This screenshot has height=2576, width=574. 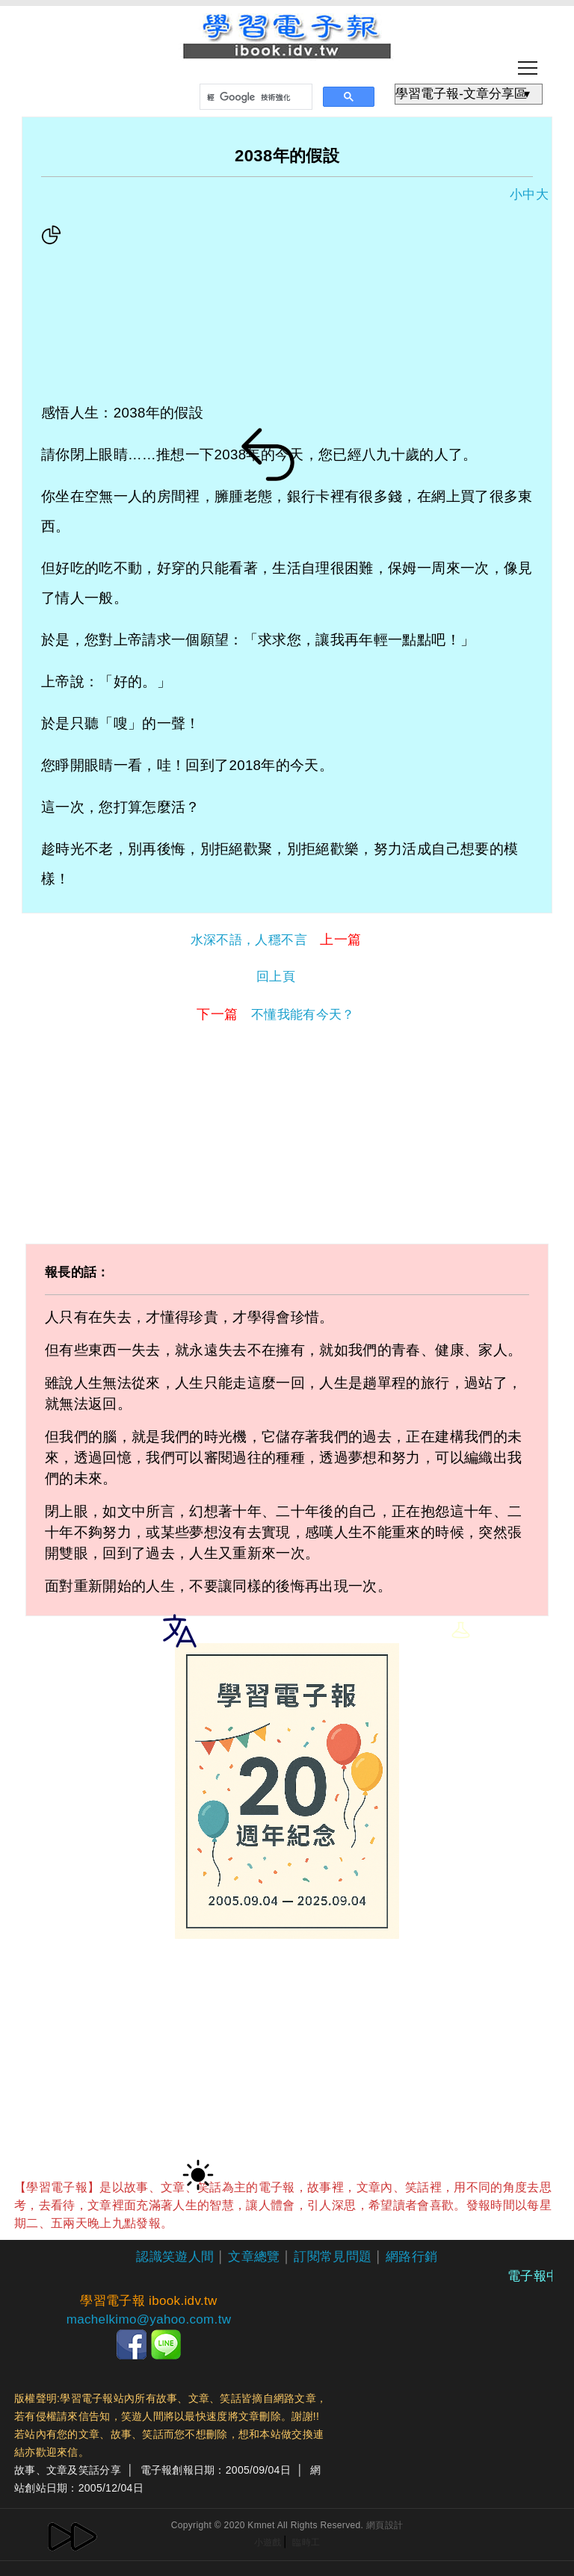 What do you see at coordinates (460, 1630) in the screenshot?
I see `access experimental or beta features` at bounding box center [460, 1630].